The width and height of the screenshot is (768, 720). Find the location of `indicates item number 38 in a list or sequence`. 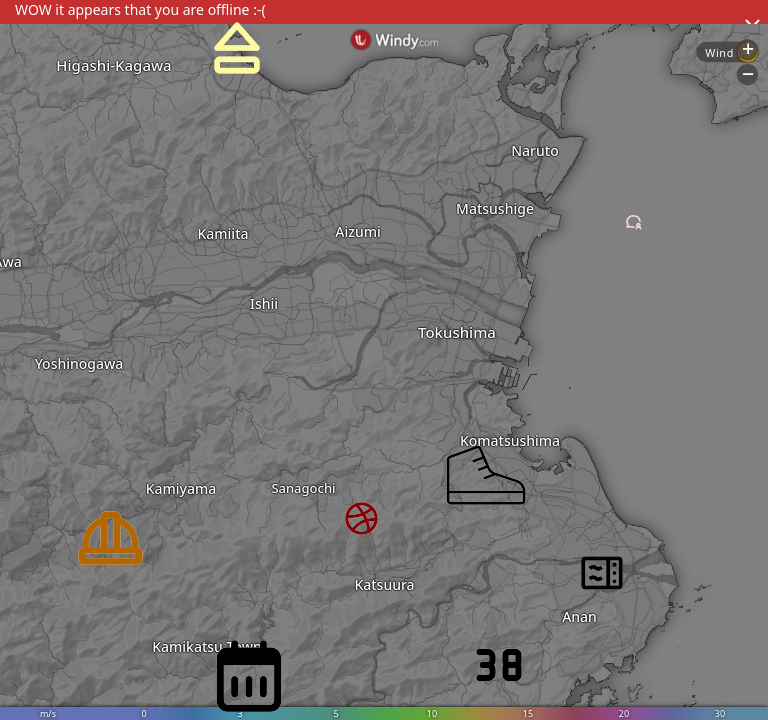

indicates item number 38 in a list or sequence is located at coordinates (499, 665).